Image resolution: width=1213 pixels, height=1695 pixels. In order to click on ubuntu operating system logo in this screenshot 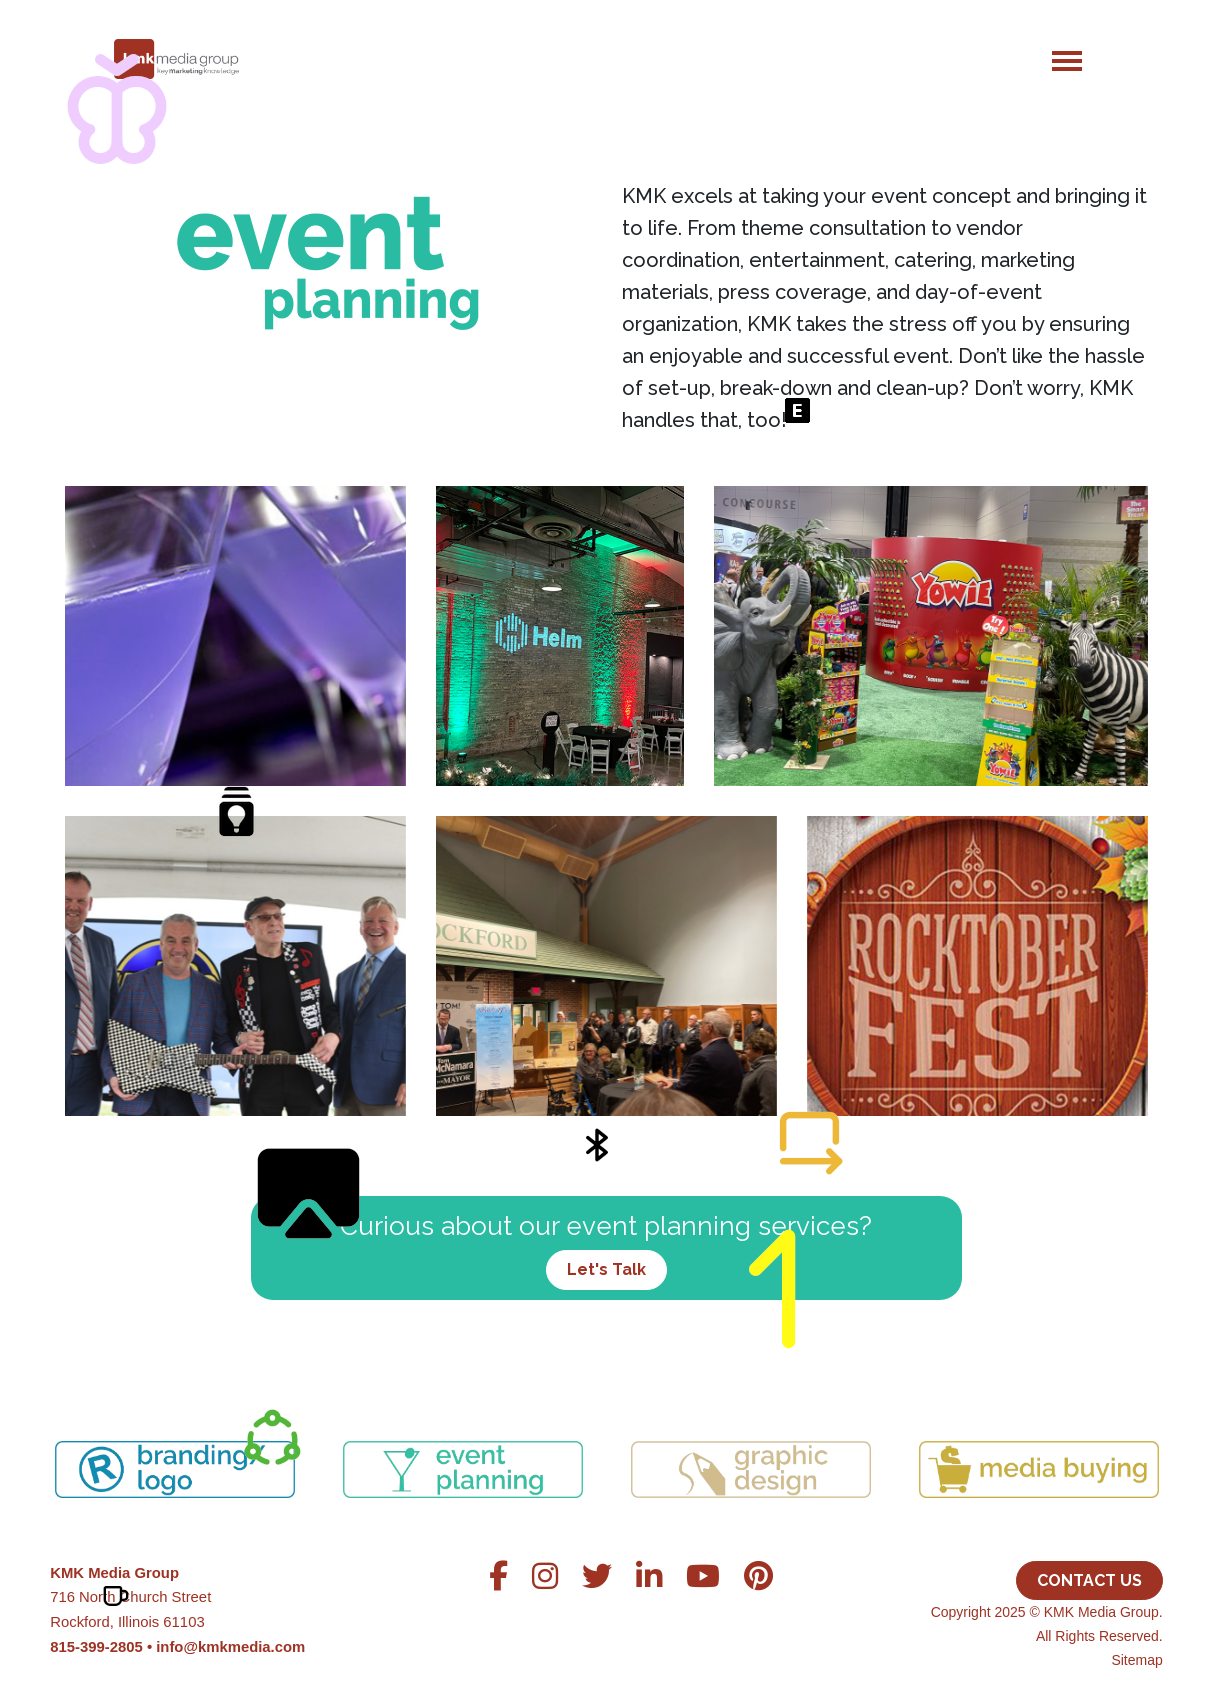, I will do `click(272, 1437)`.